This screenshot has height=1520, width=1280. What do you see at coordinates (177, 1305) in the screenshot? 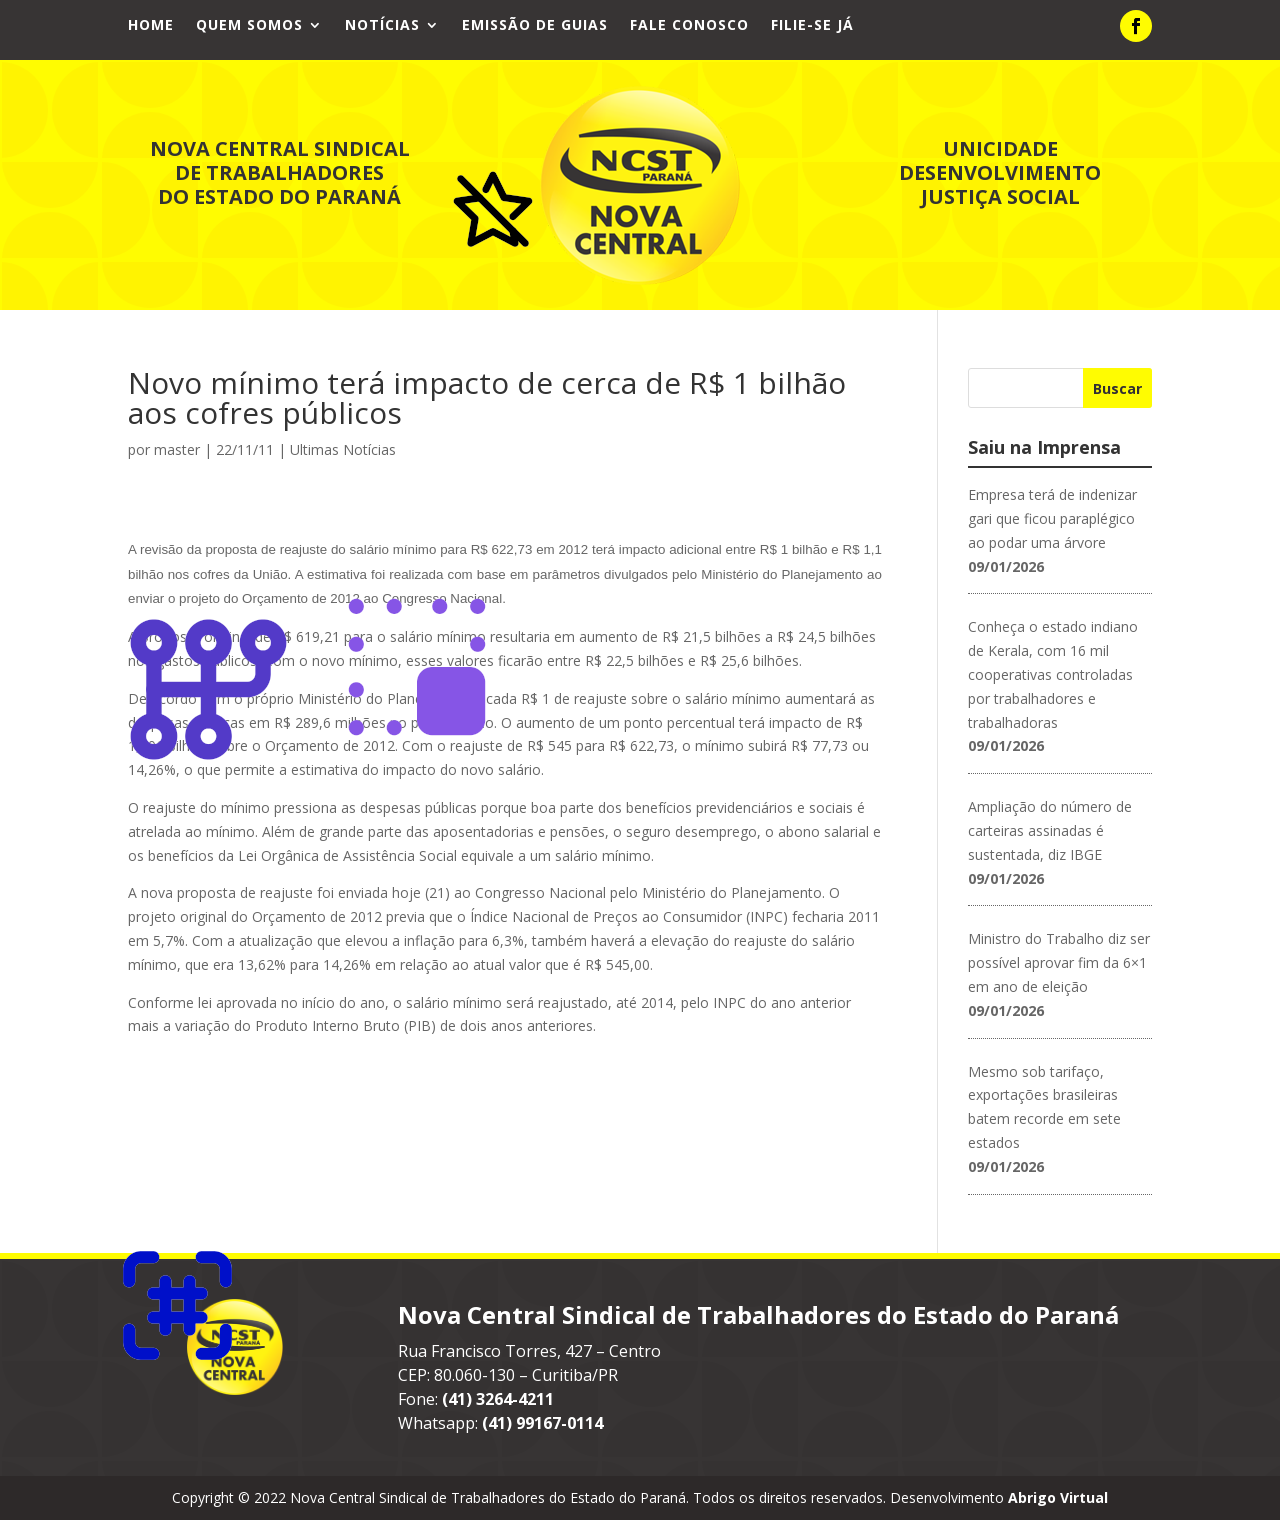
I see `scan a QR code or barcode` at bounding box center [177, 1305].